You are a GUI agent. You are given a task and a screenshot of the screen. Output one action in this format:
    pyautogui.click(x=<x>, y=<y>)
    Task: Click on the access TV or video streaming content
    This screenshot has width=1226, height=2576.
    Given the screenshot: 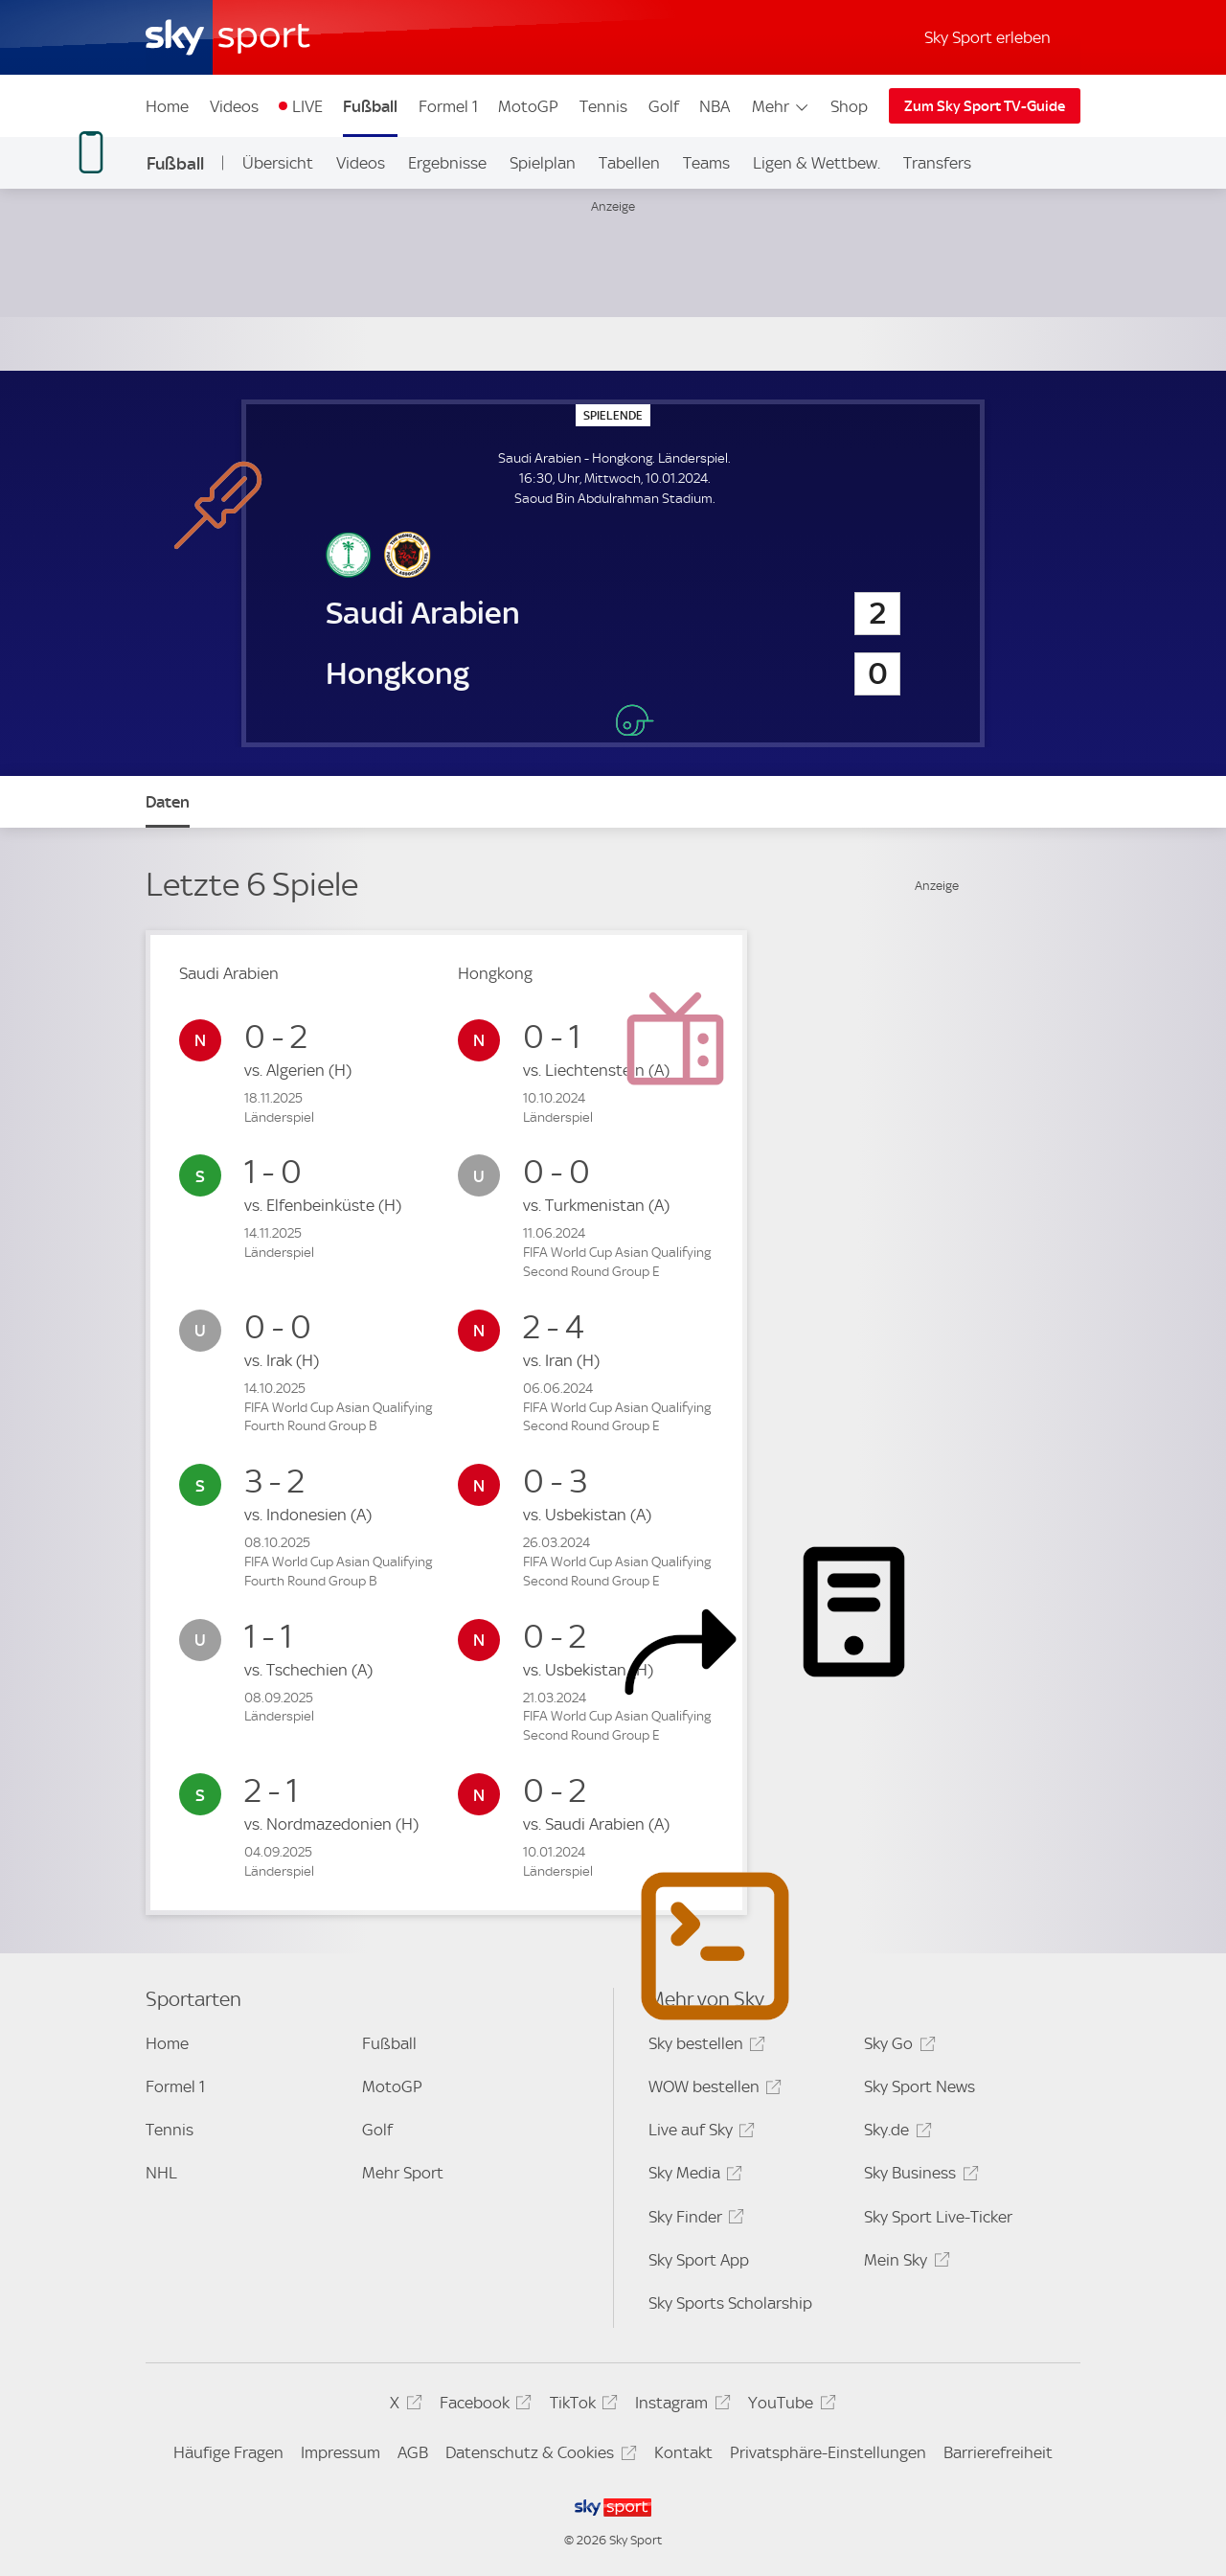 What is the action you would take?
    pyautogui.click(x=675, y=1044)
    